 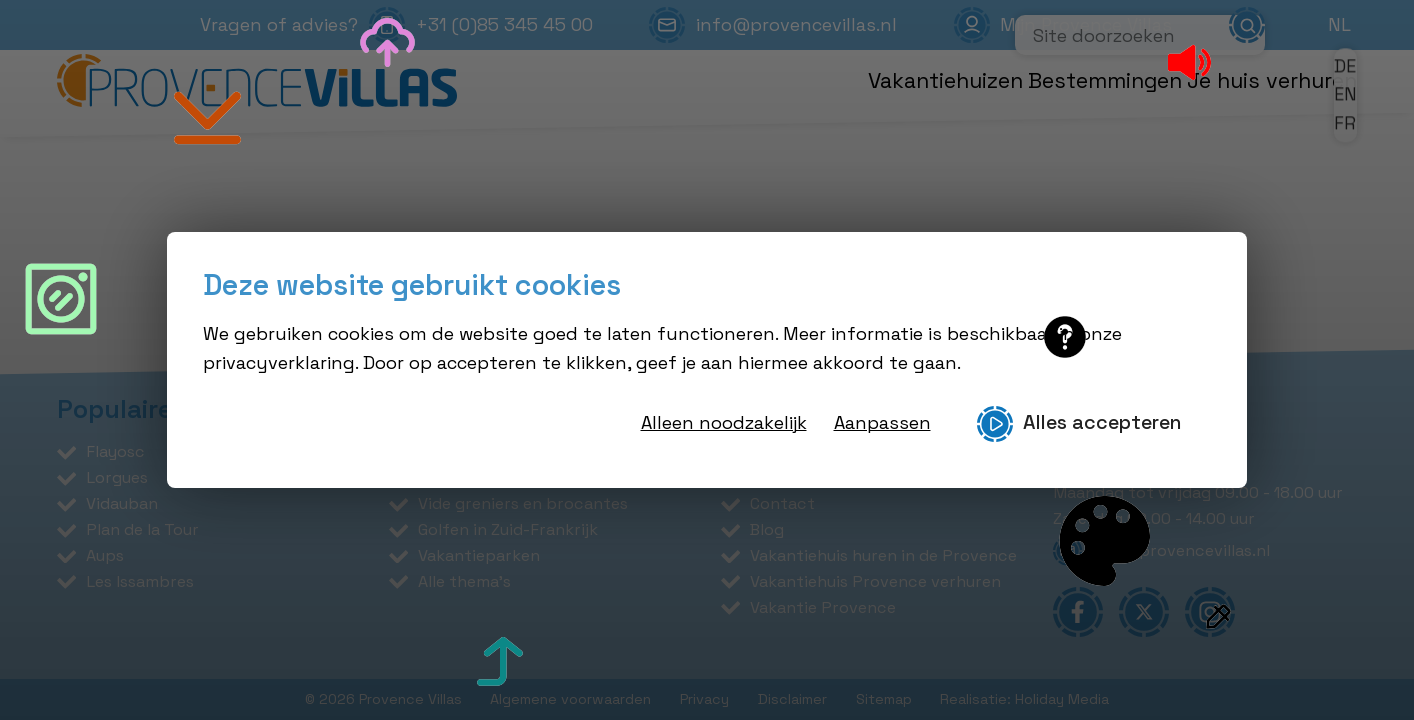 What do you see at coordinates (1065, 337) in the screenshot?
I see `access help or support information` at bounding box center [1065, 337].